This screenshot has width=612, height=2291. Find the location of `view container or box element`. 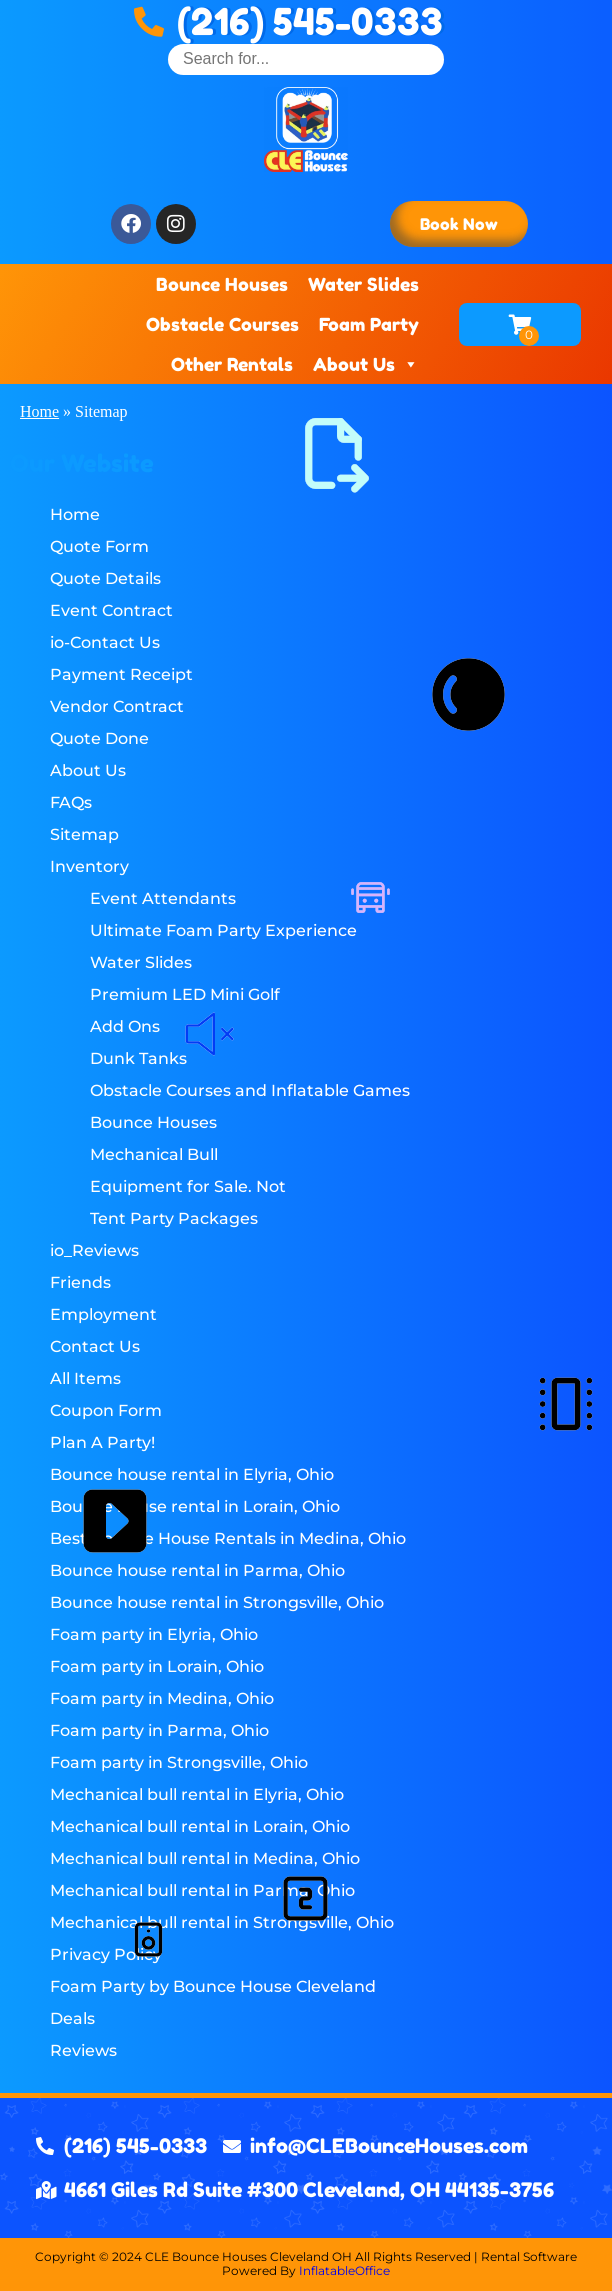

view container or box element is located at coordinates (566, 1404).